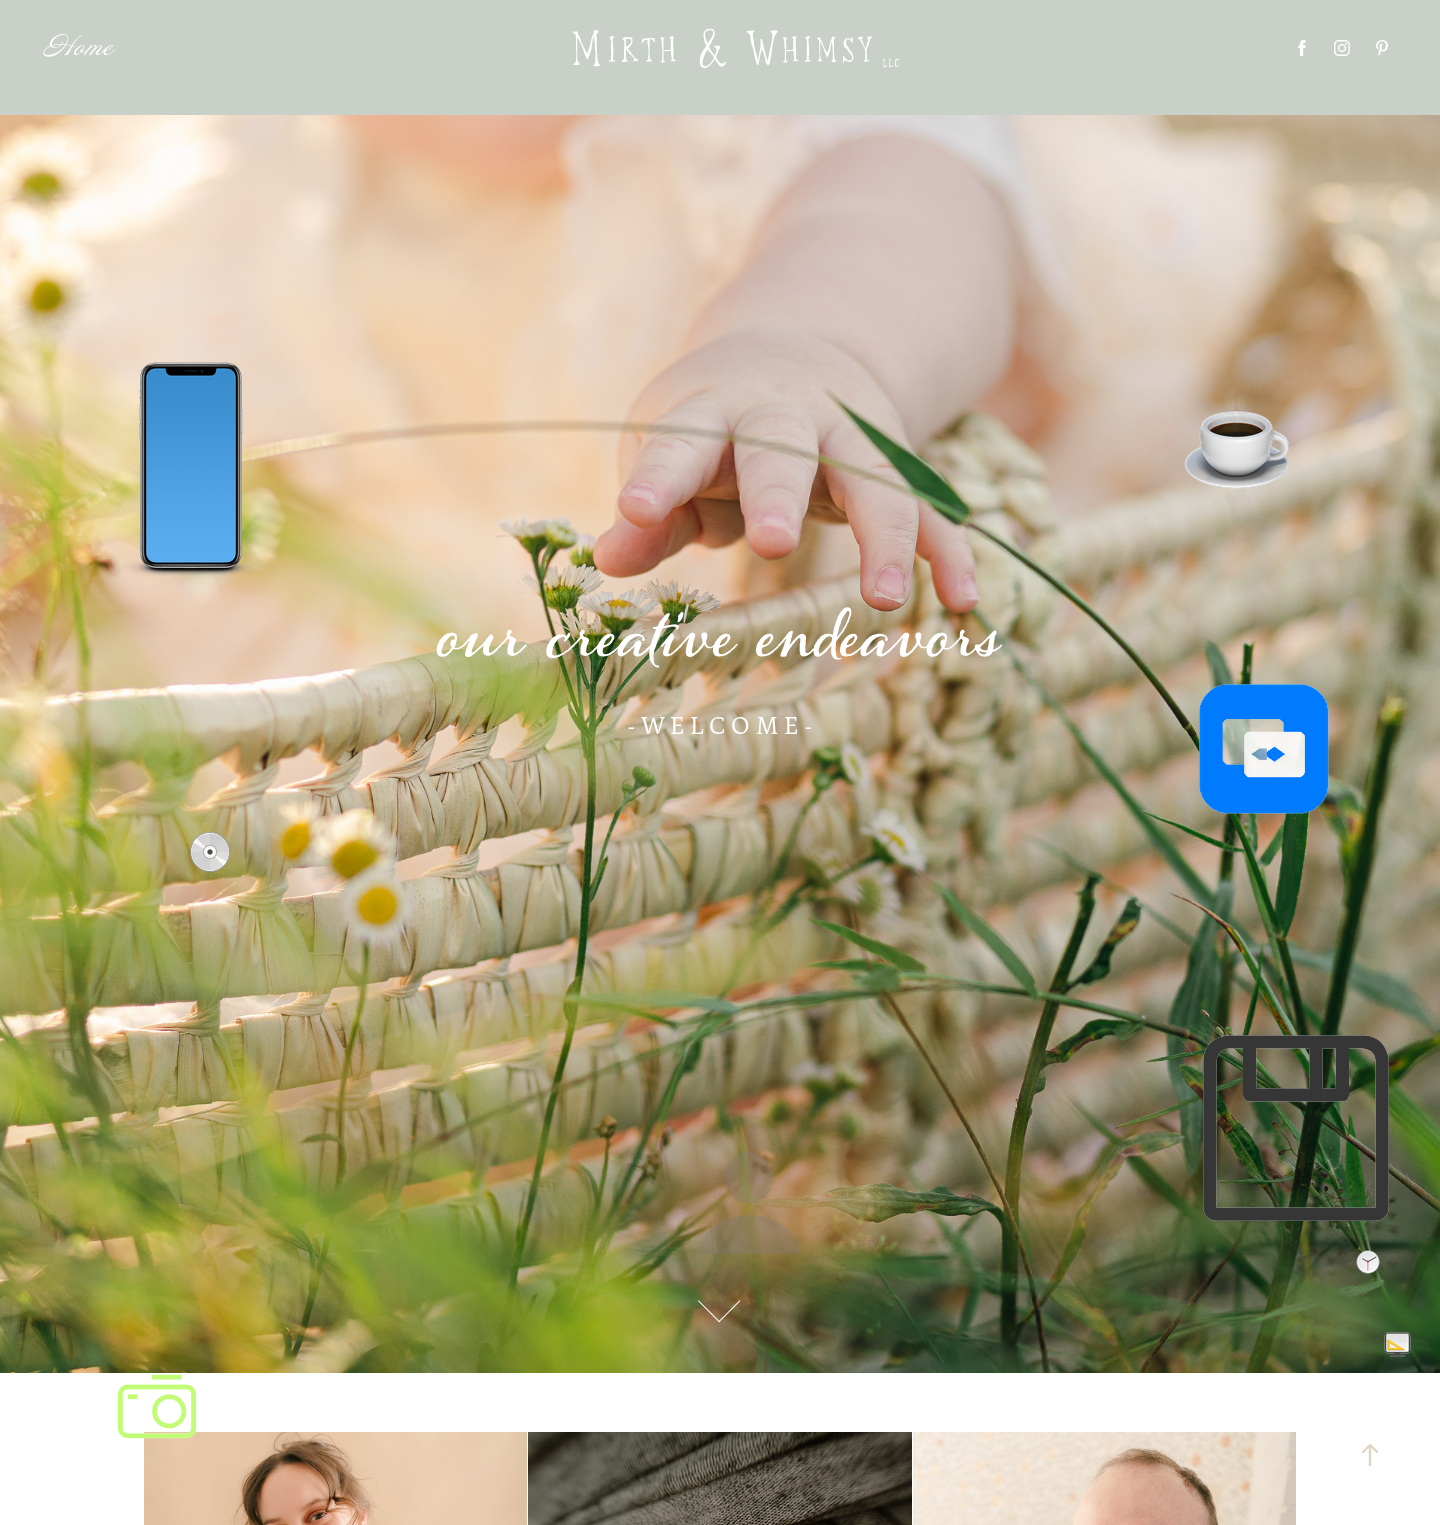  Describe the element at coordinates (1296, 1128) in the screenshot. I see `save file to disk` at that location.